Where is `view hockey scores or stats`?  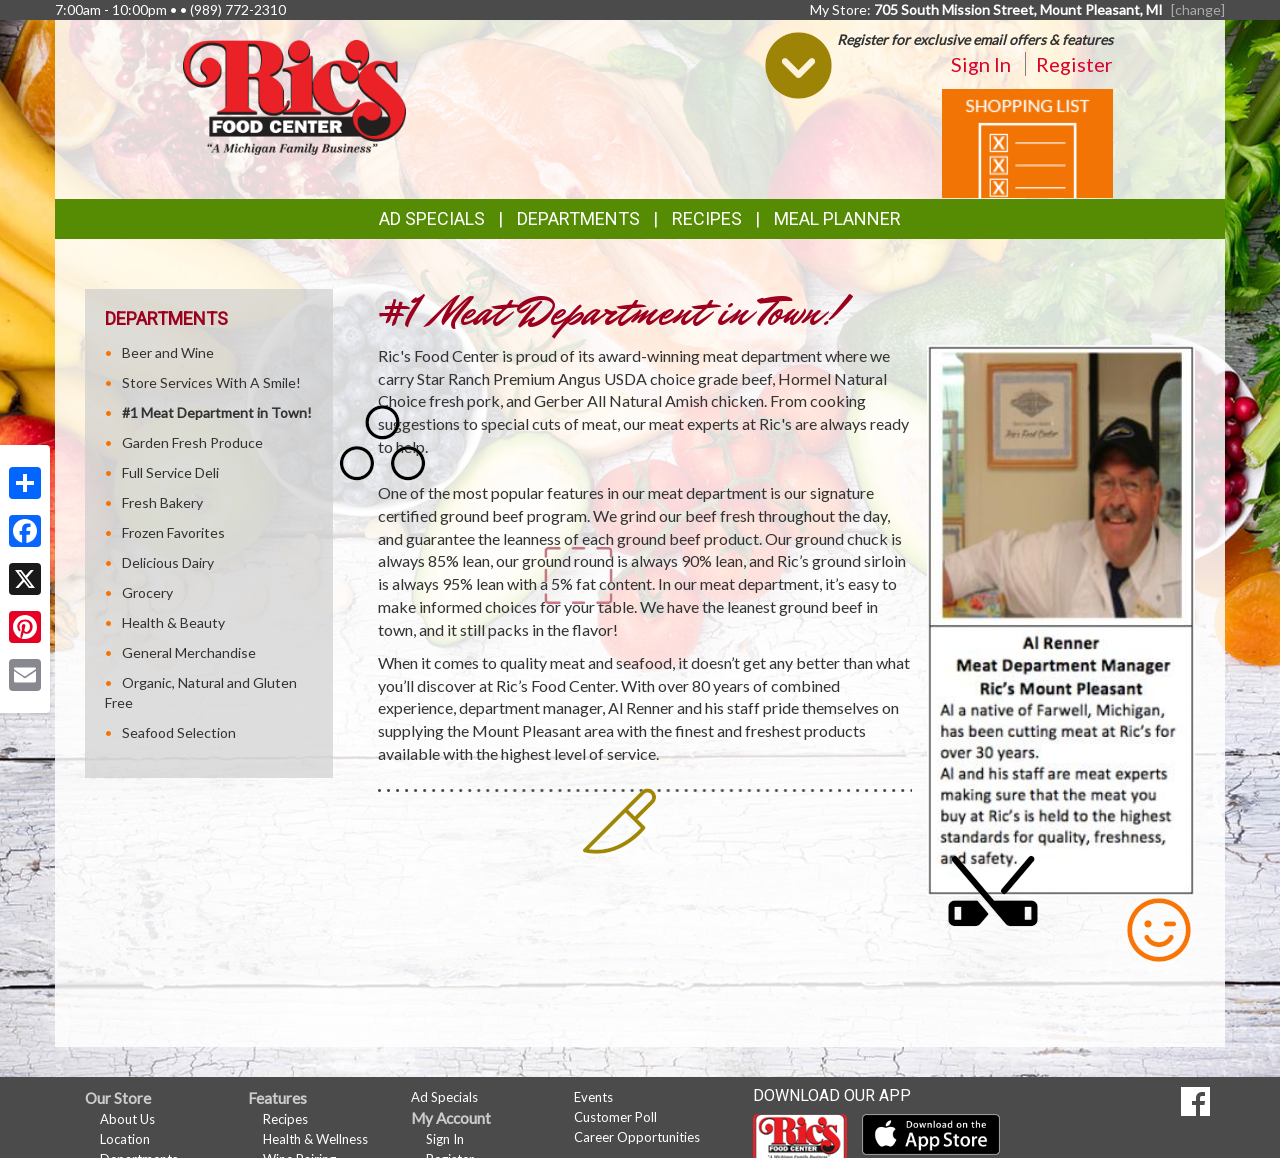
view hockey scores or stats is located at coordinates (993, 891).